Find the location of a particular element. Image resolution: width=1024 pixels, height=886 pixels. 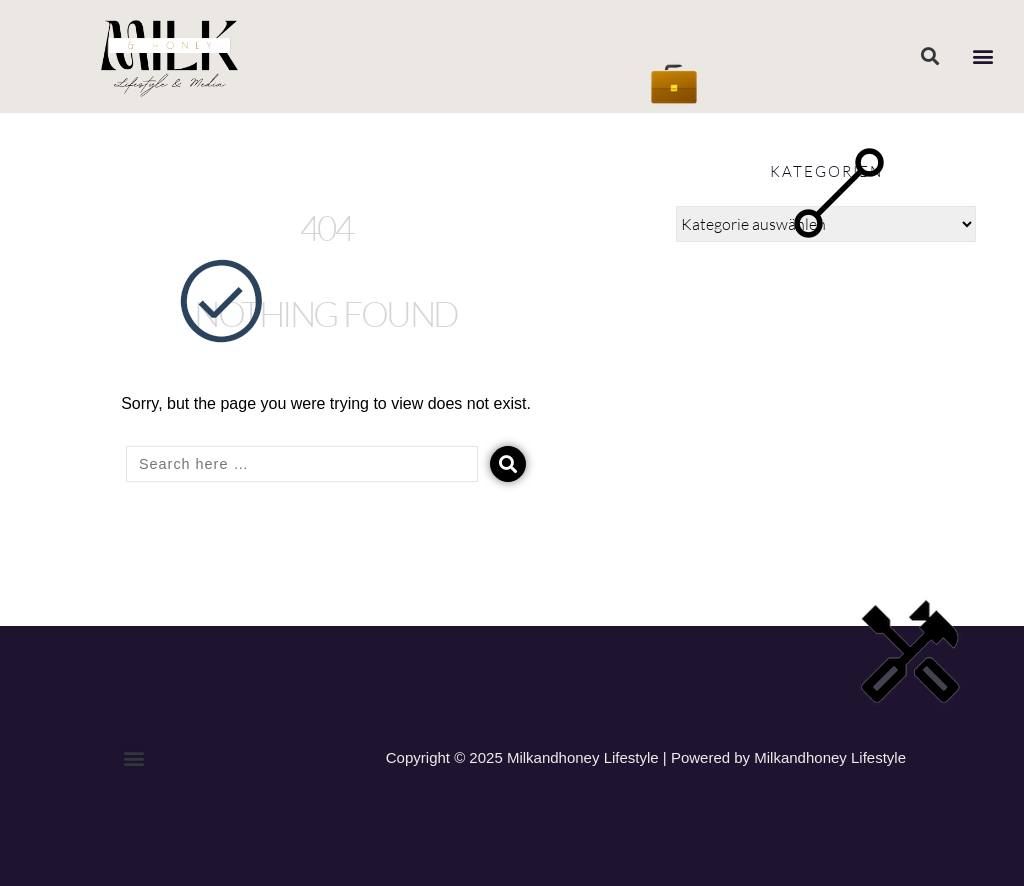

draw a line between two points is located at coordinates (839, 193).